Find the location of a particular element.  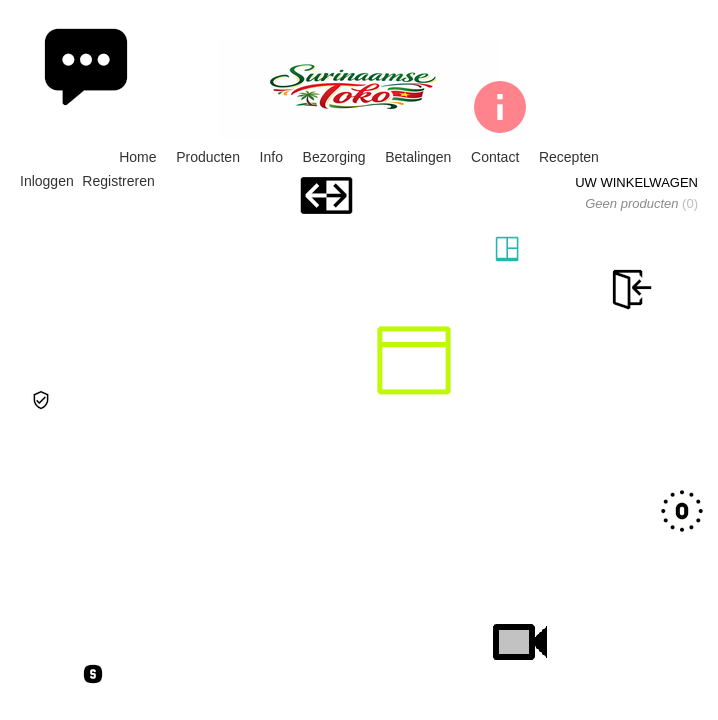

indicates a word or item starting with "S" is located at coordinates (93, 674).